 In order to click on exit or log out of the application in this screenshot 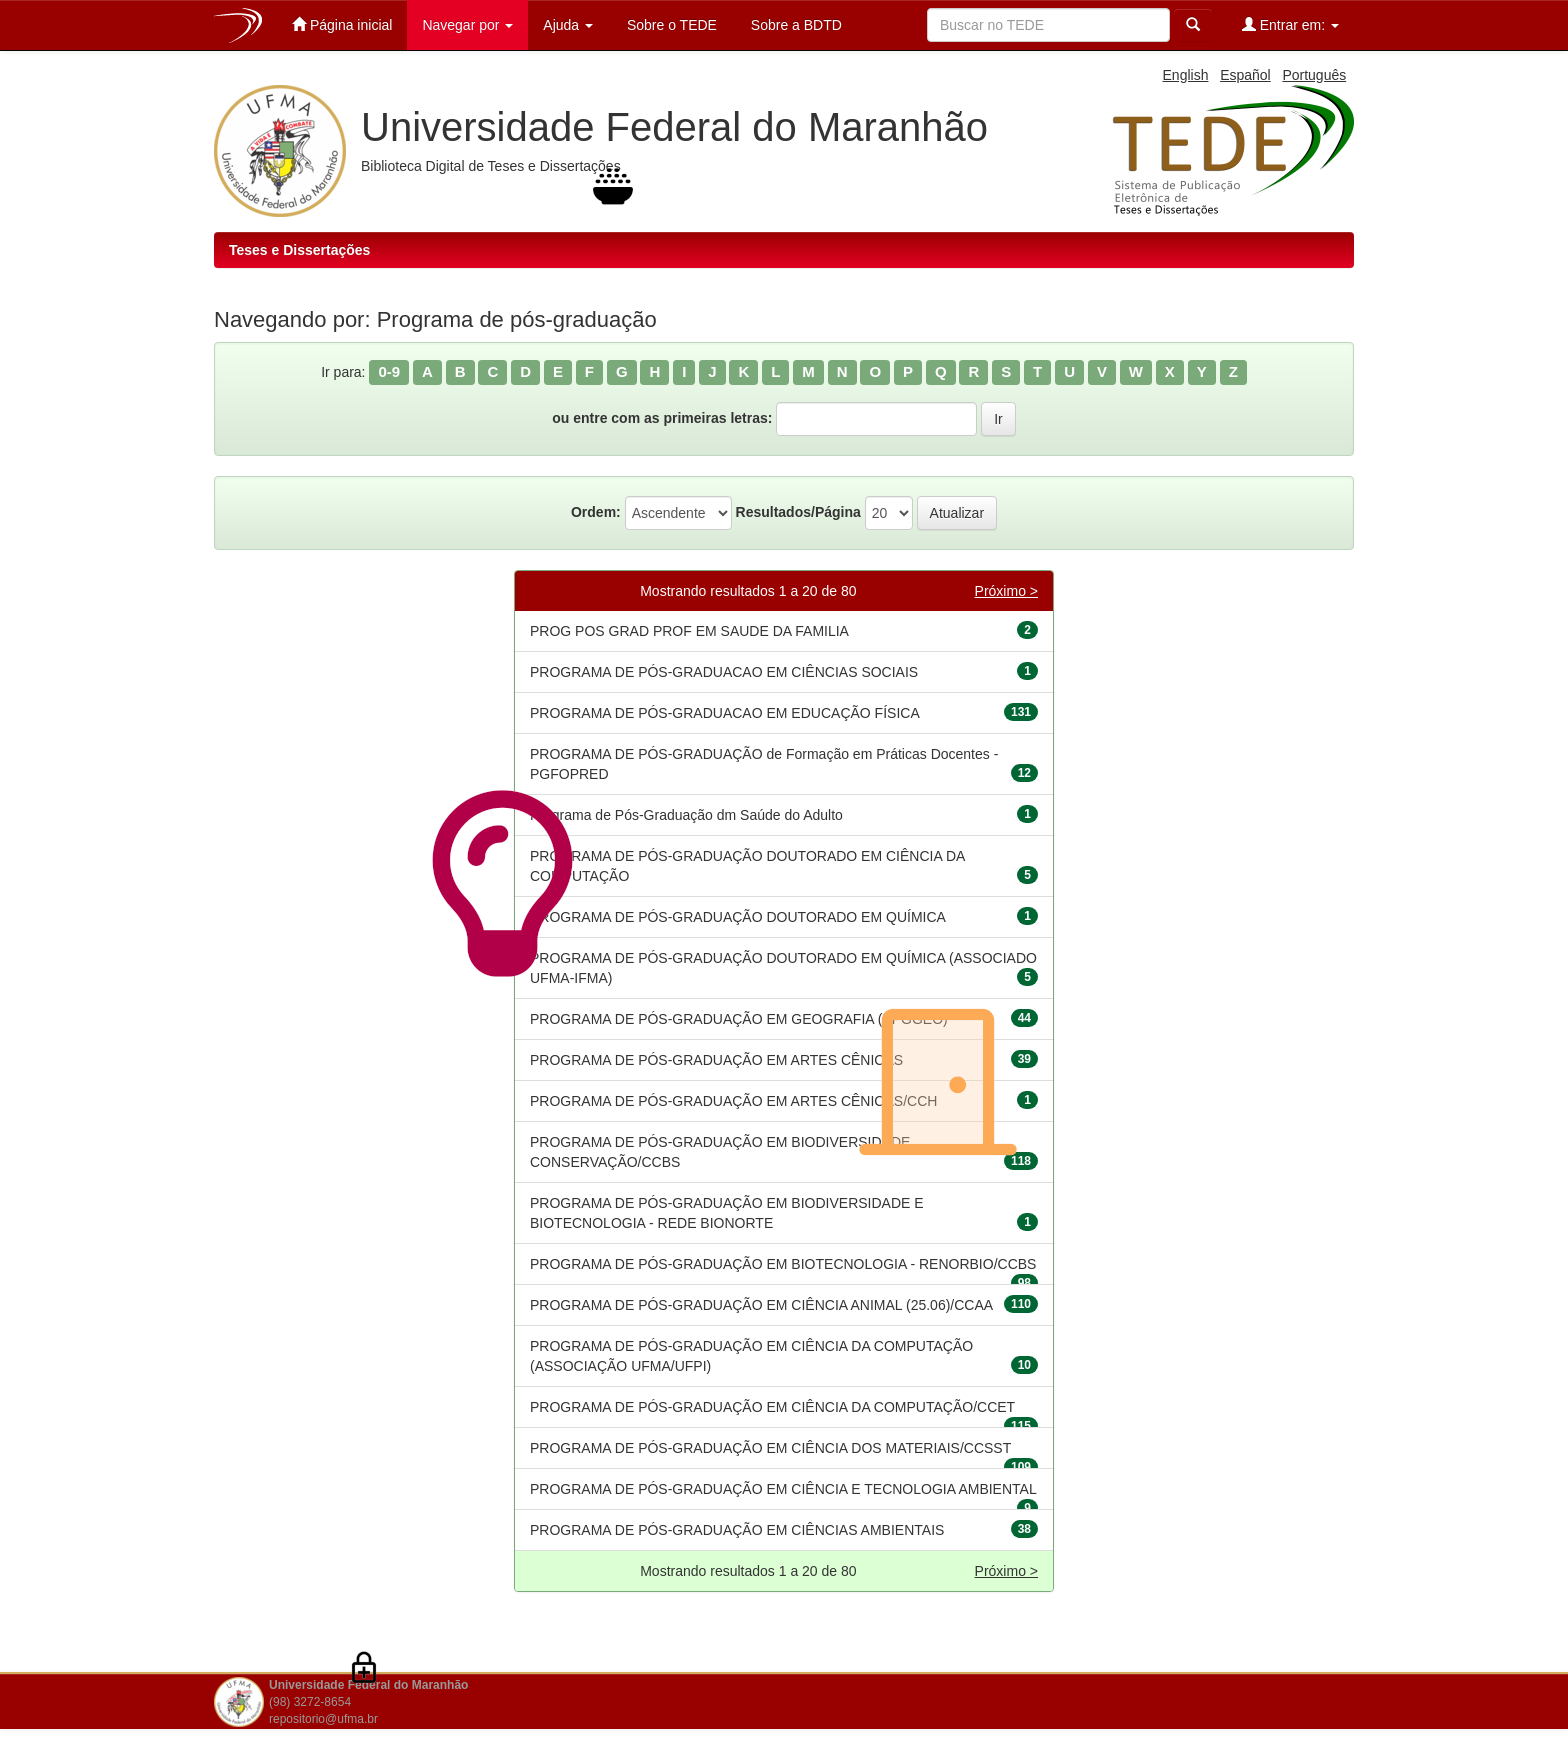, I will do `click(938, 1082)`.